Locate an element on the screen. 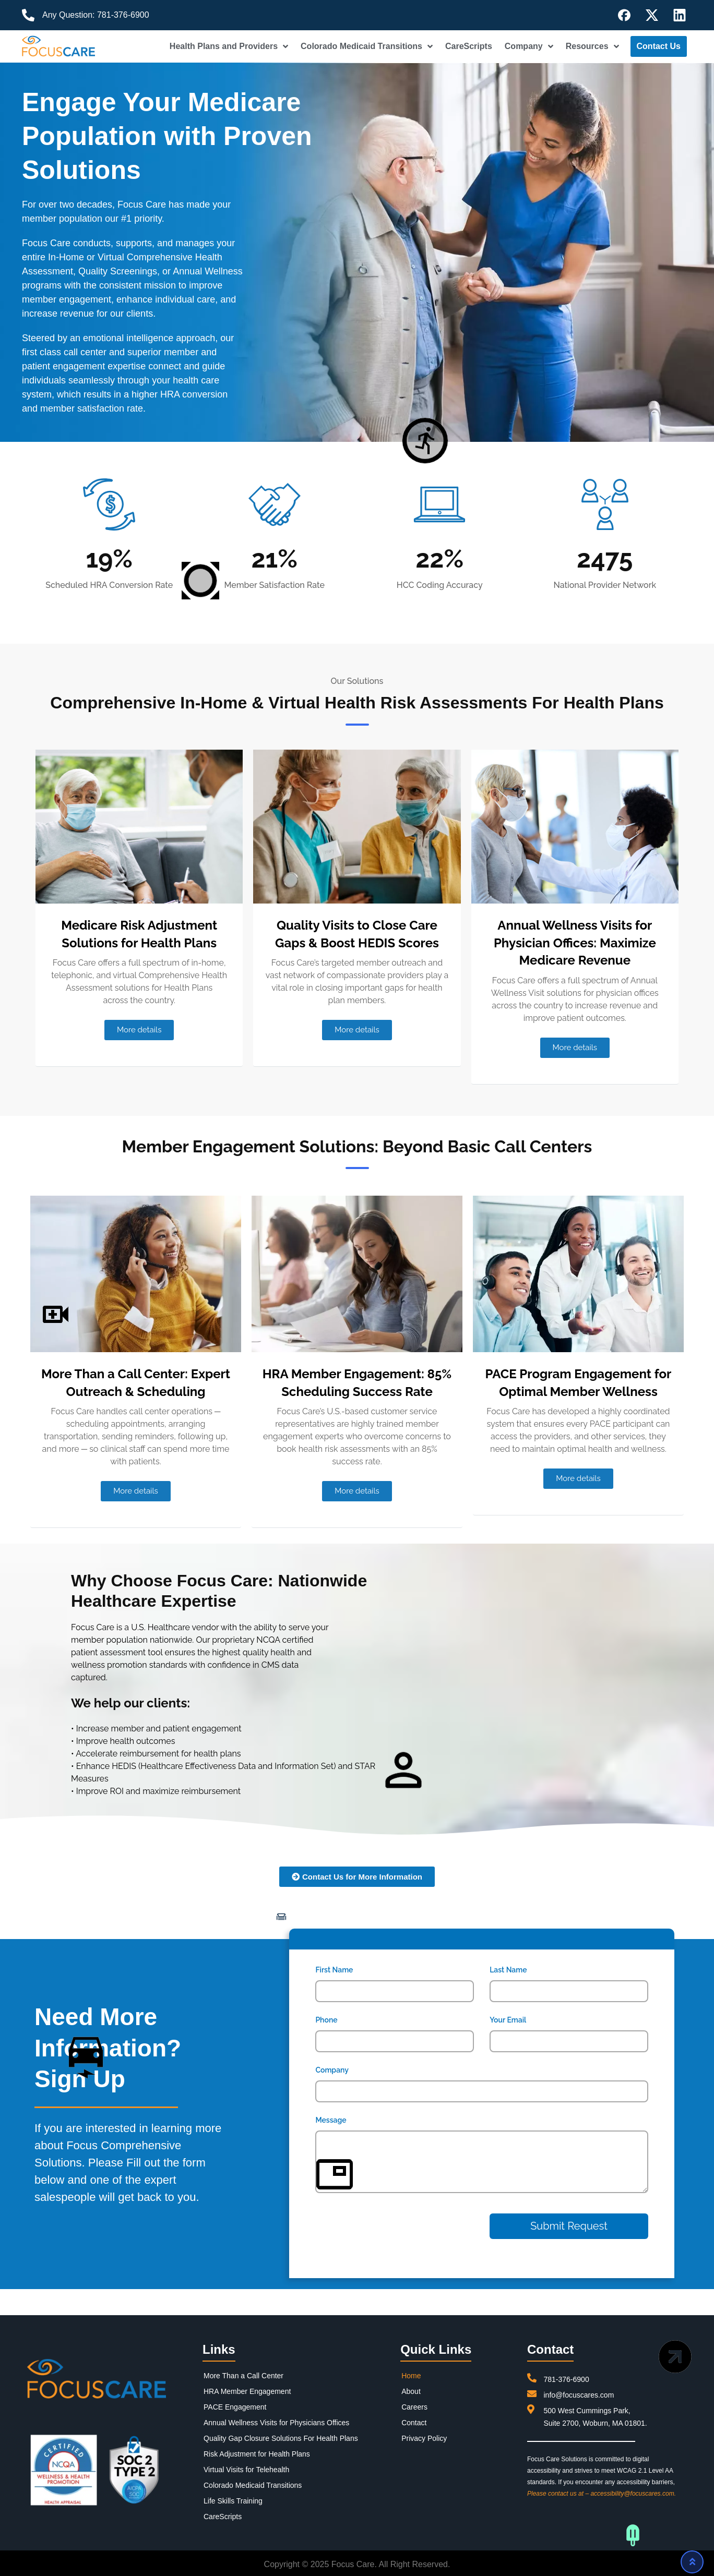  start a new video call is located at coordinates (55, 1314).